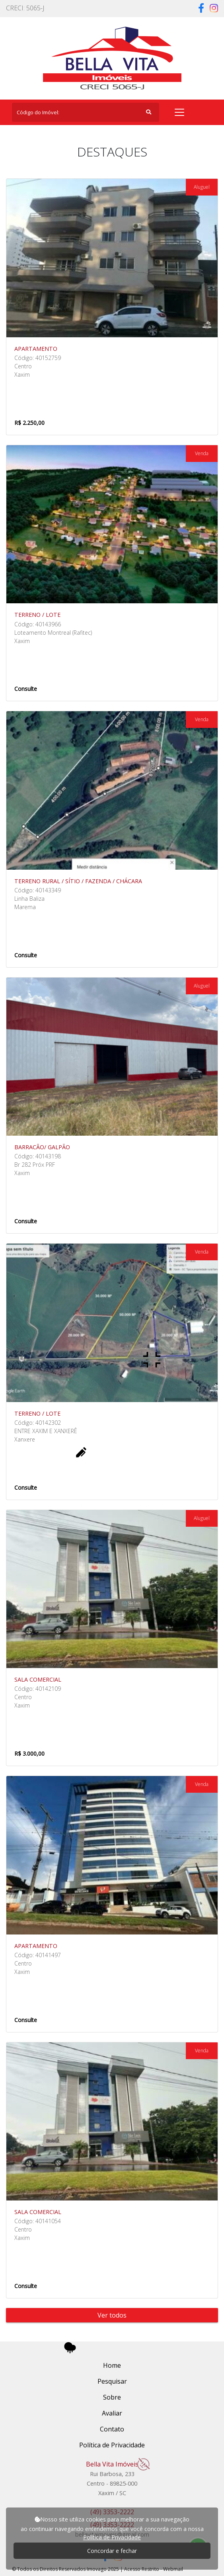 The width and height of the screenshot is (224, 2576). Describe the element at coordinates (70, 2347) in the screenshot. I see `indicates heavy rain or showers in weather forecast` at that location.